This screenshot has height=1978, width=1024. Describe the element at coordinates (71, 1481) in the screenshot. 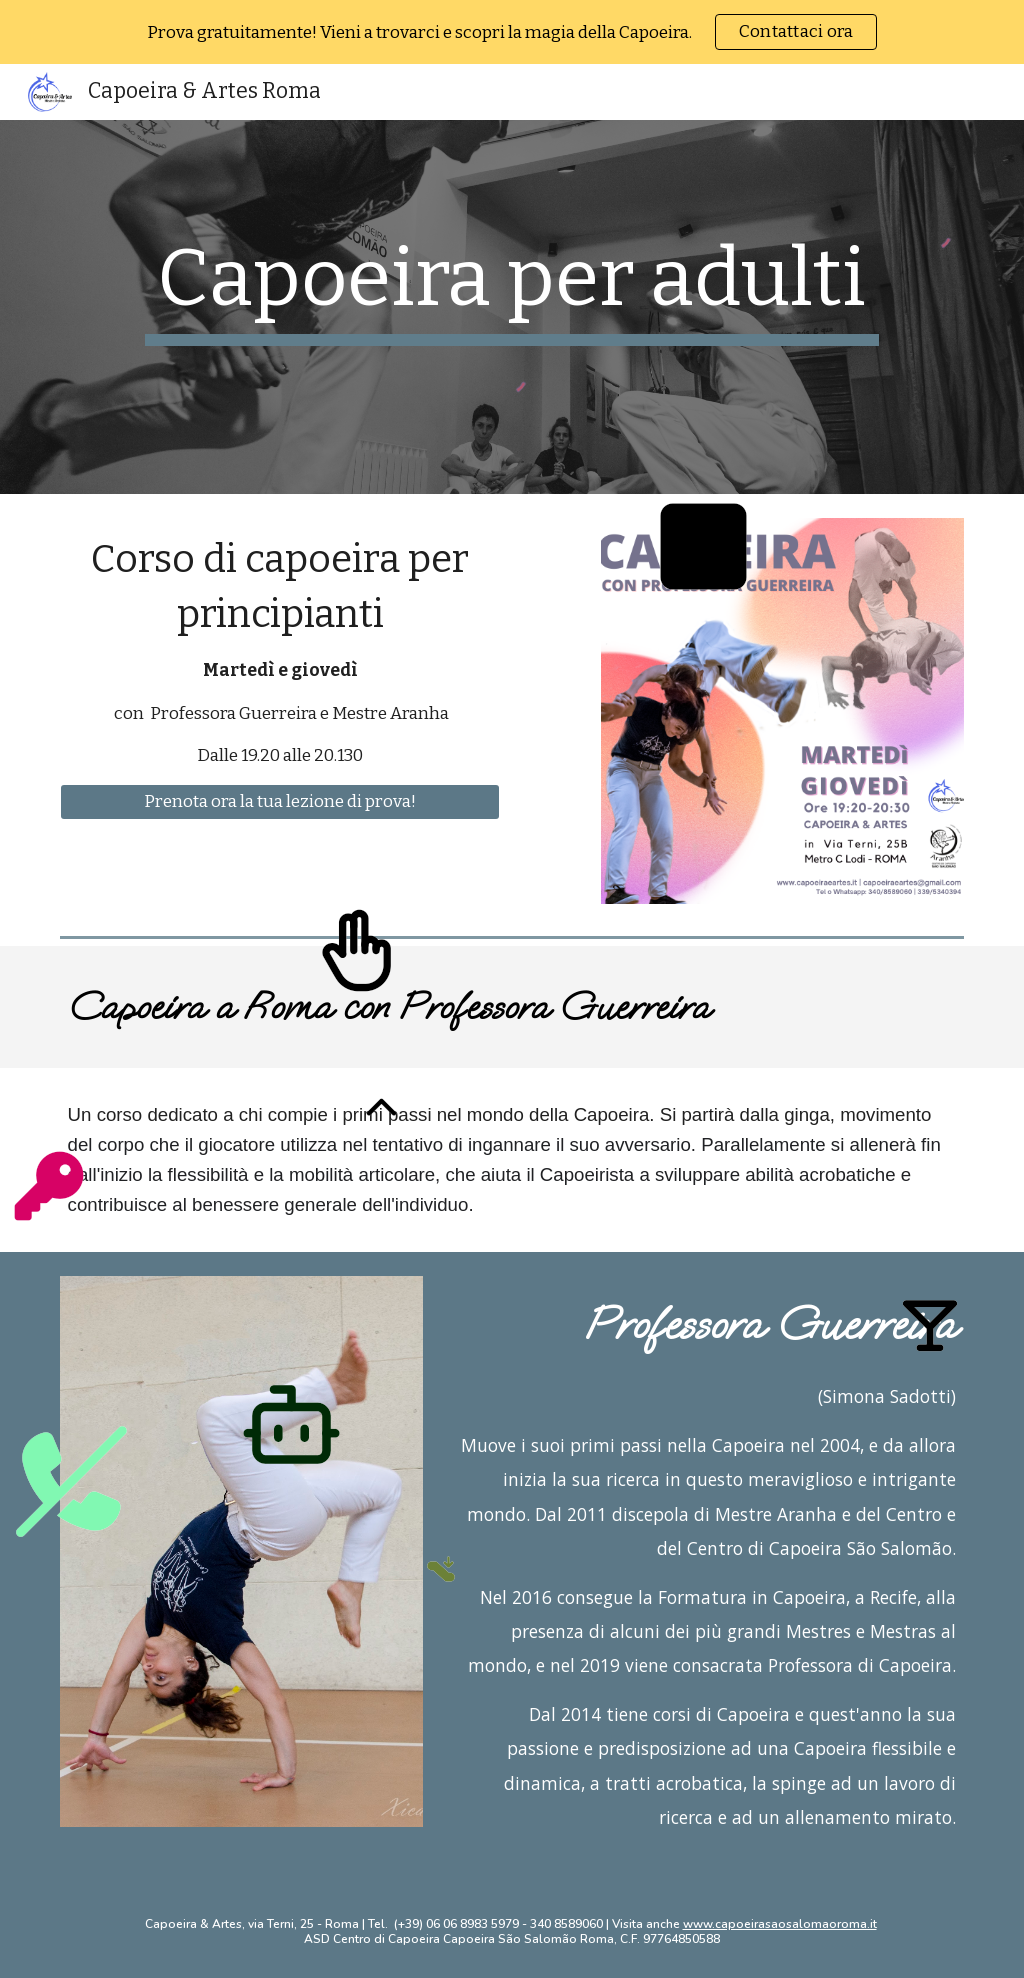

I see `end or decline a phone call` at that location.